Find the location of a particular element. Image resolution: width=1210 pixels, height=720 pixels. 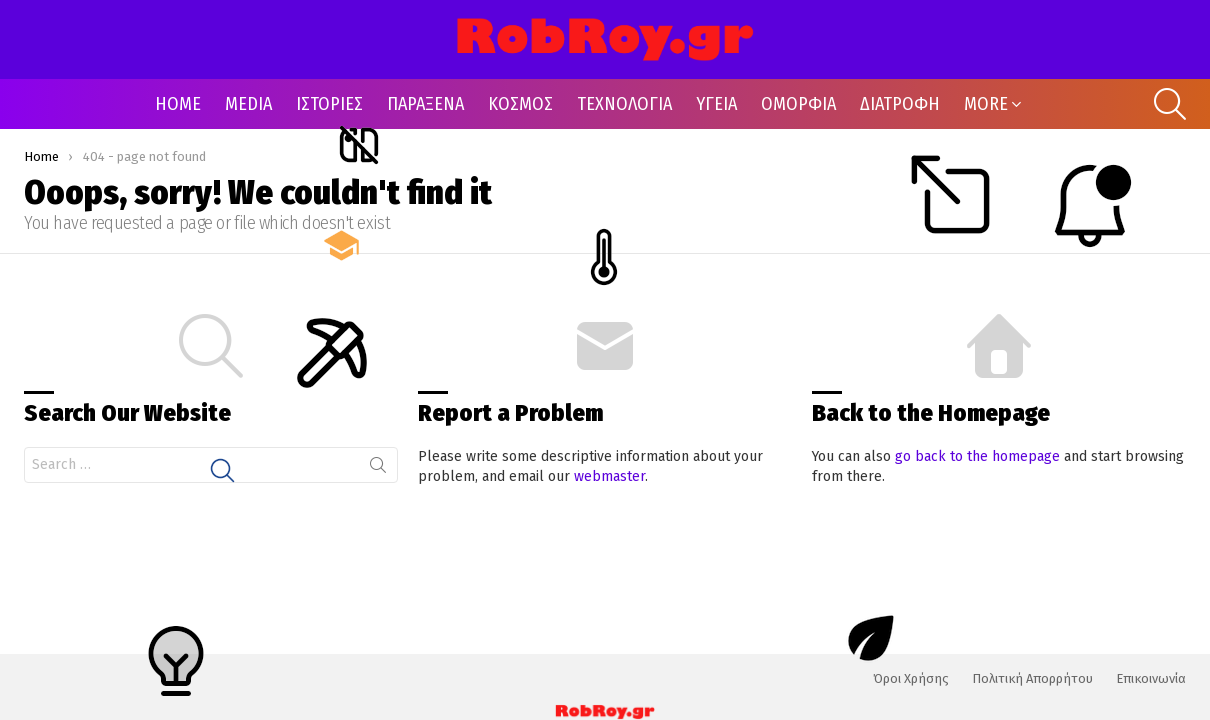

indicates eco-friendly or sustainable mode is located at coordinates (871, 638).